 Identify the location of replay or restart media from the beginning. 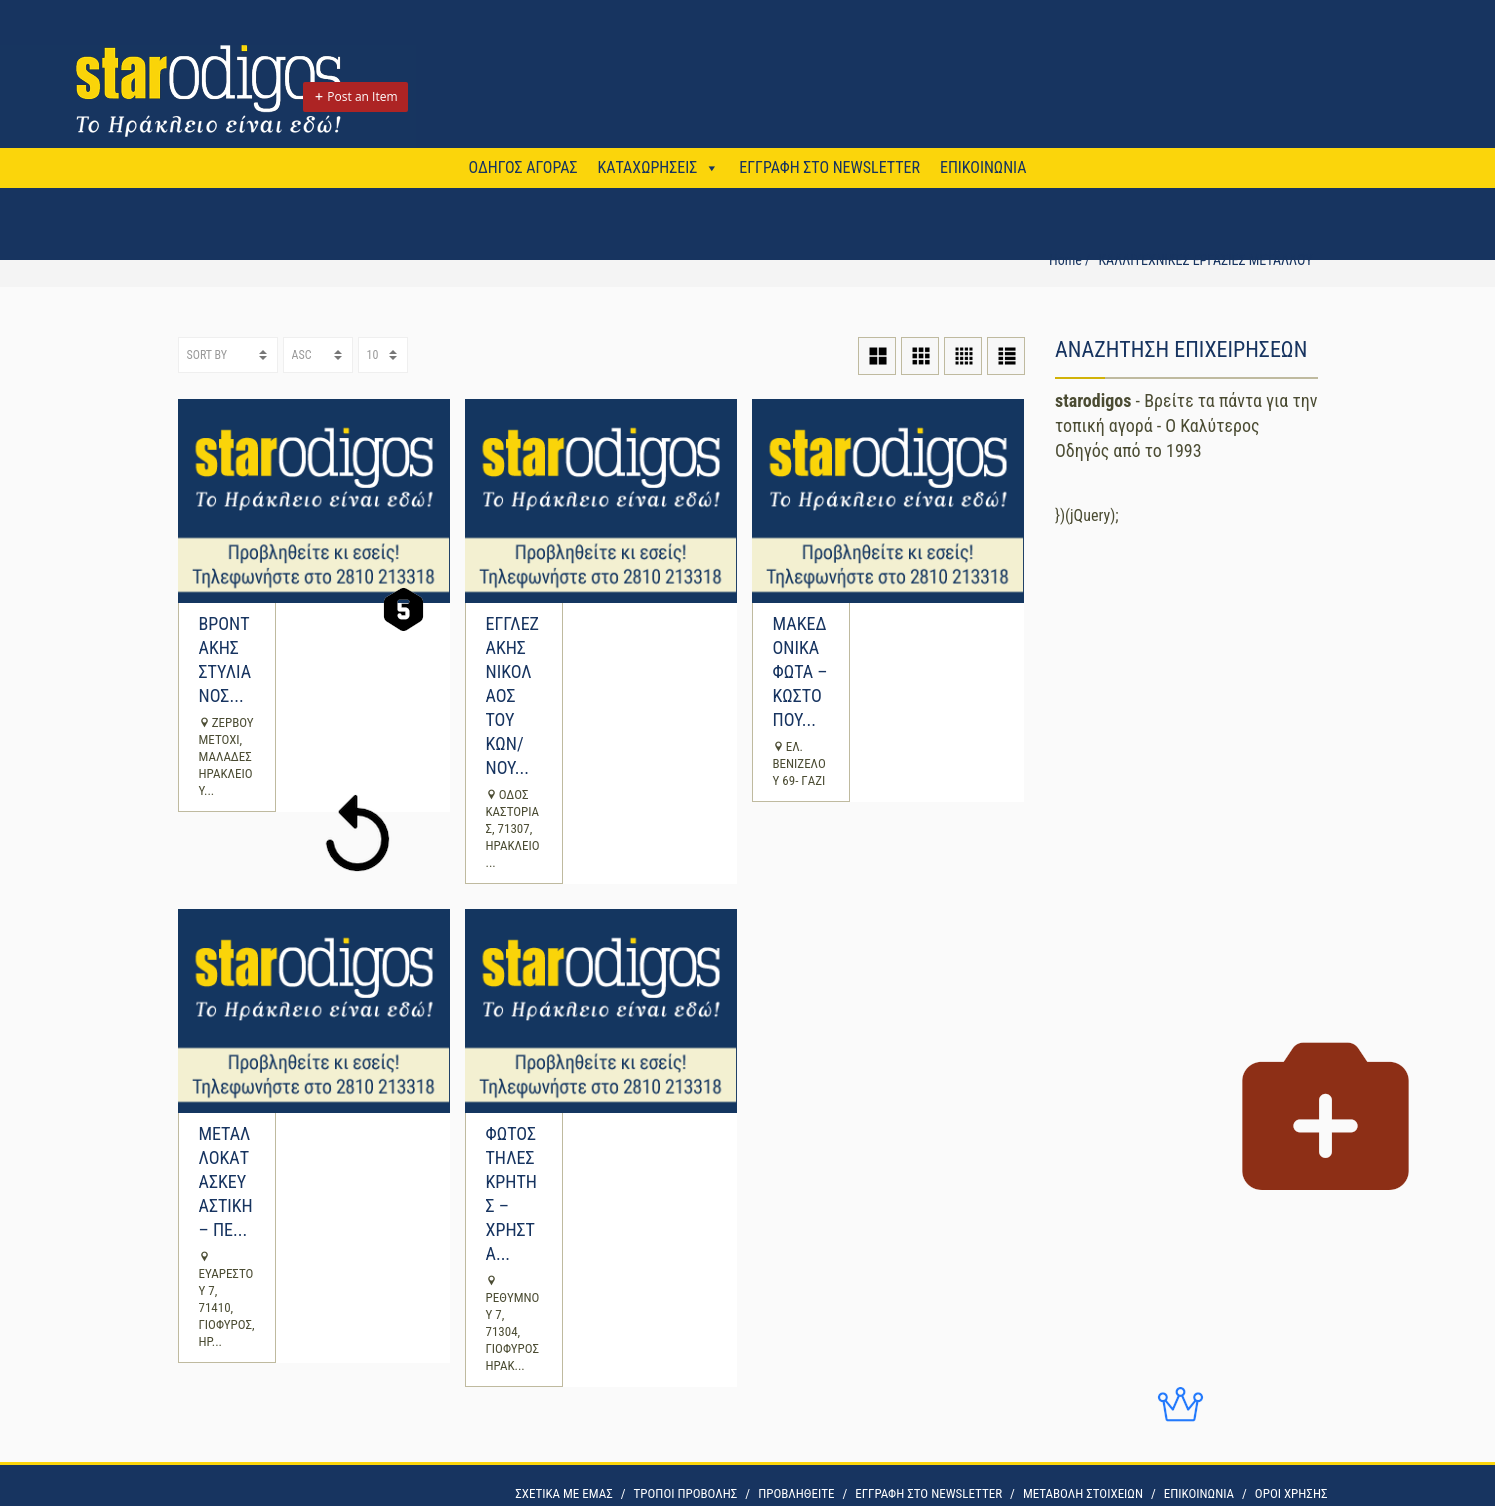
(357, 835).